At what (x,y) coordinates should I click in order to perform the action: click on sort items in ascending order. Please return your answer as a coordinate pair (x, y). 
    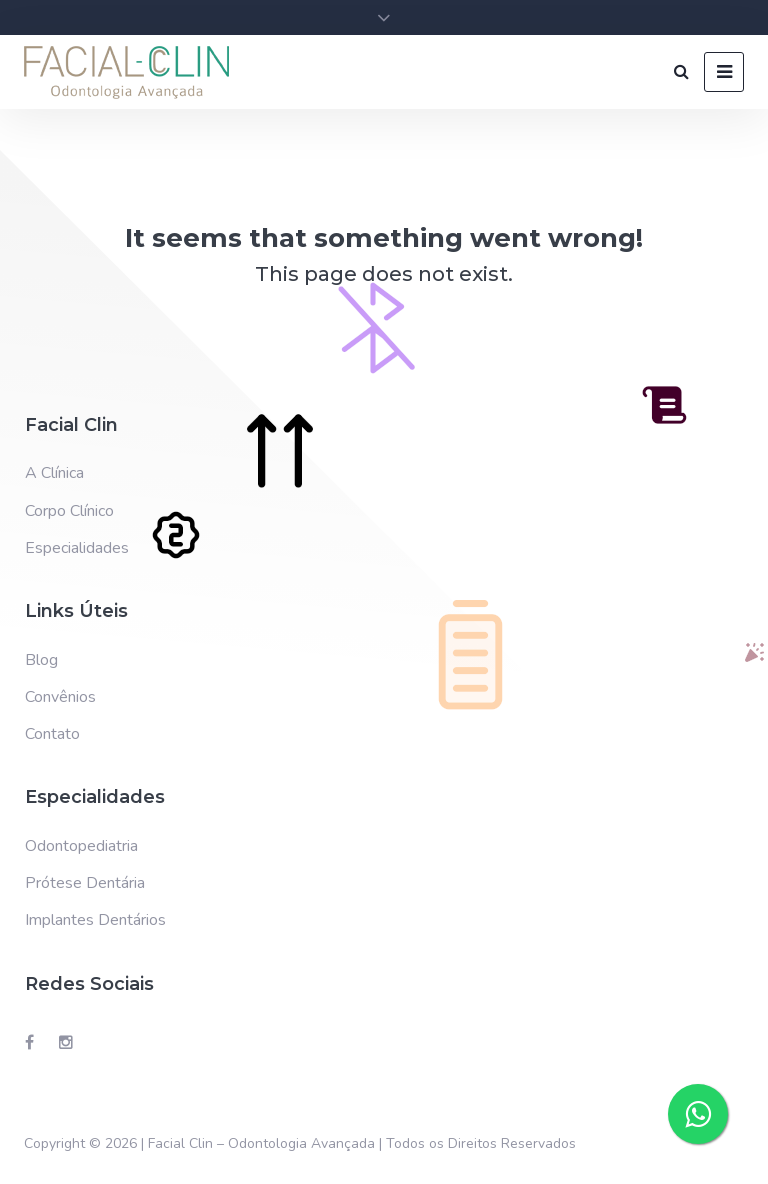
    Looking at the image, I should click on (280, 451).